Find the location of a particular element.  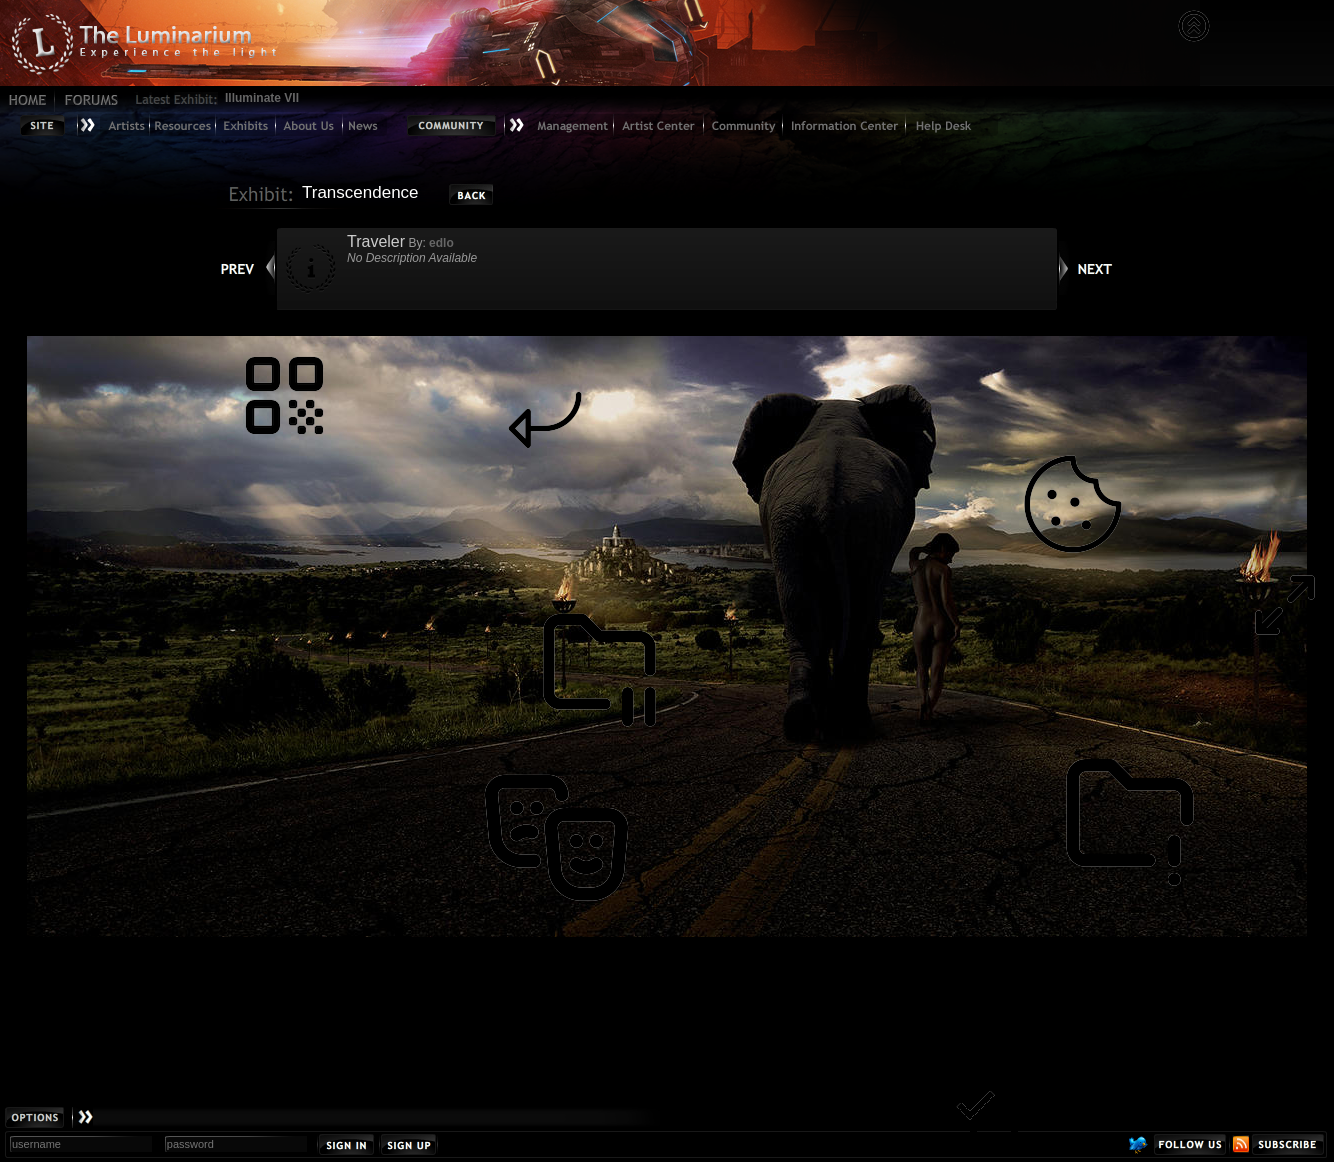

pause folder sync or backup is located at coordinates (599, 664).